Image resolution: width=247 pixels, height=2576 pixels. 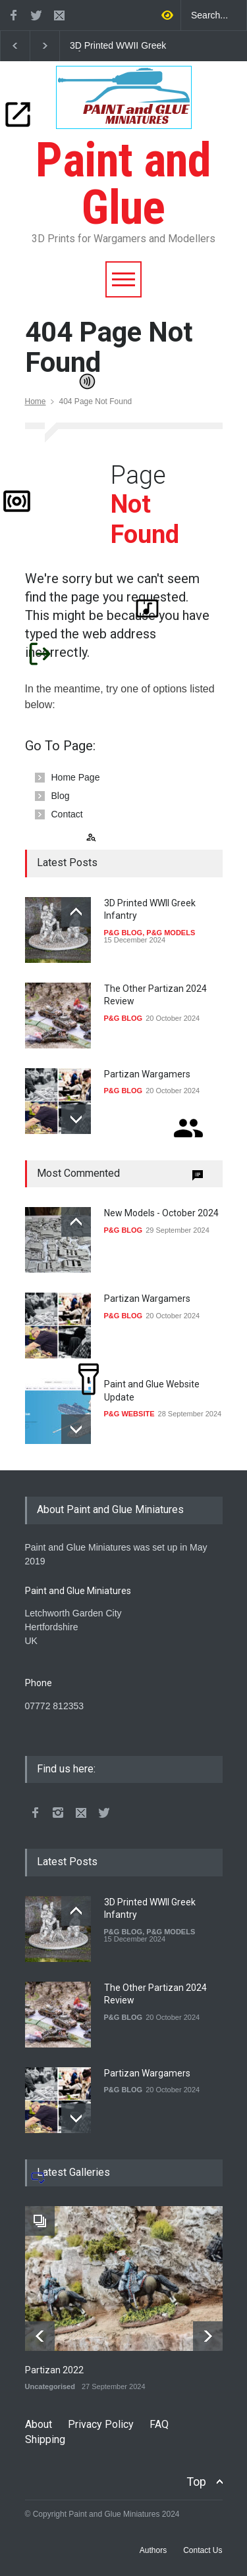 What do you see at coordinates (88, 1379) in the screenshot?
I see `toggle flashlight on or off` at bounding box center [88, 1379].